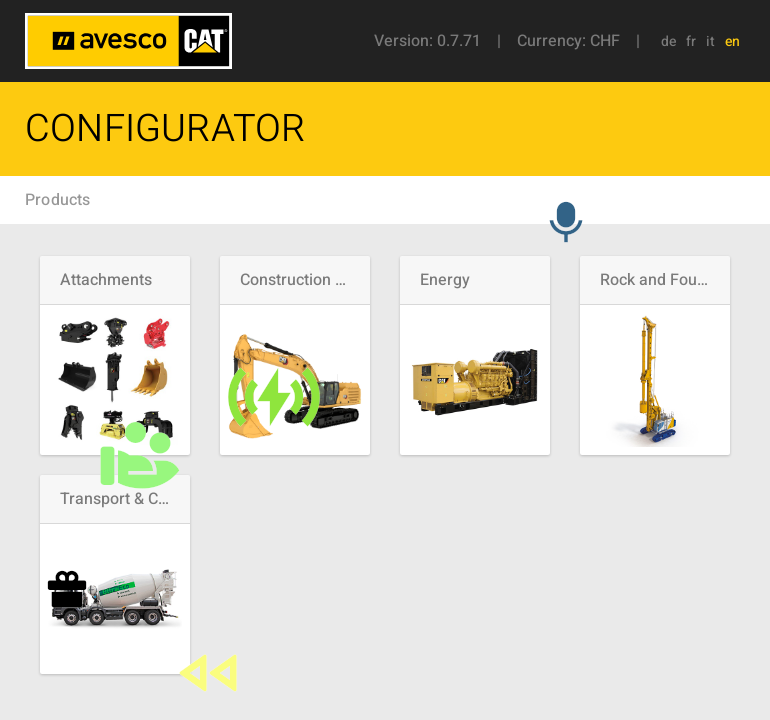  Describe the element at coordinates (566, 222) in the screenshot. I see `tap to start voice recording` at that location.